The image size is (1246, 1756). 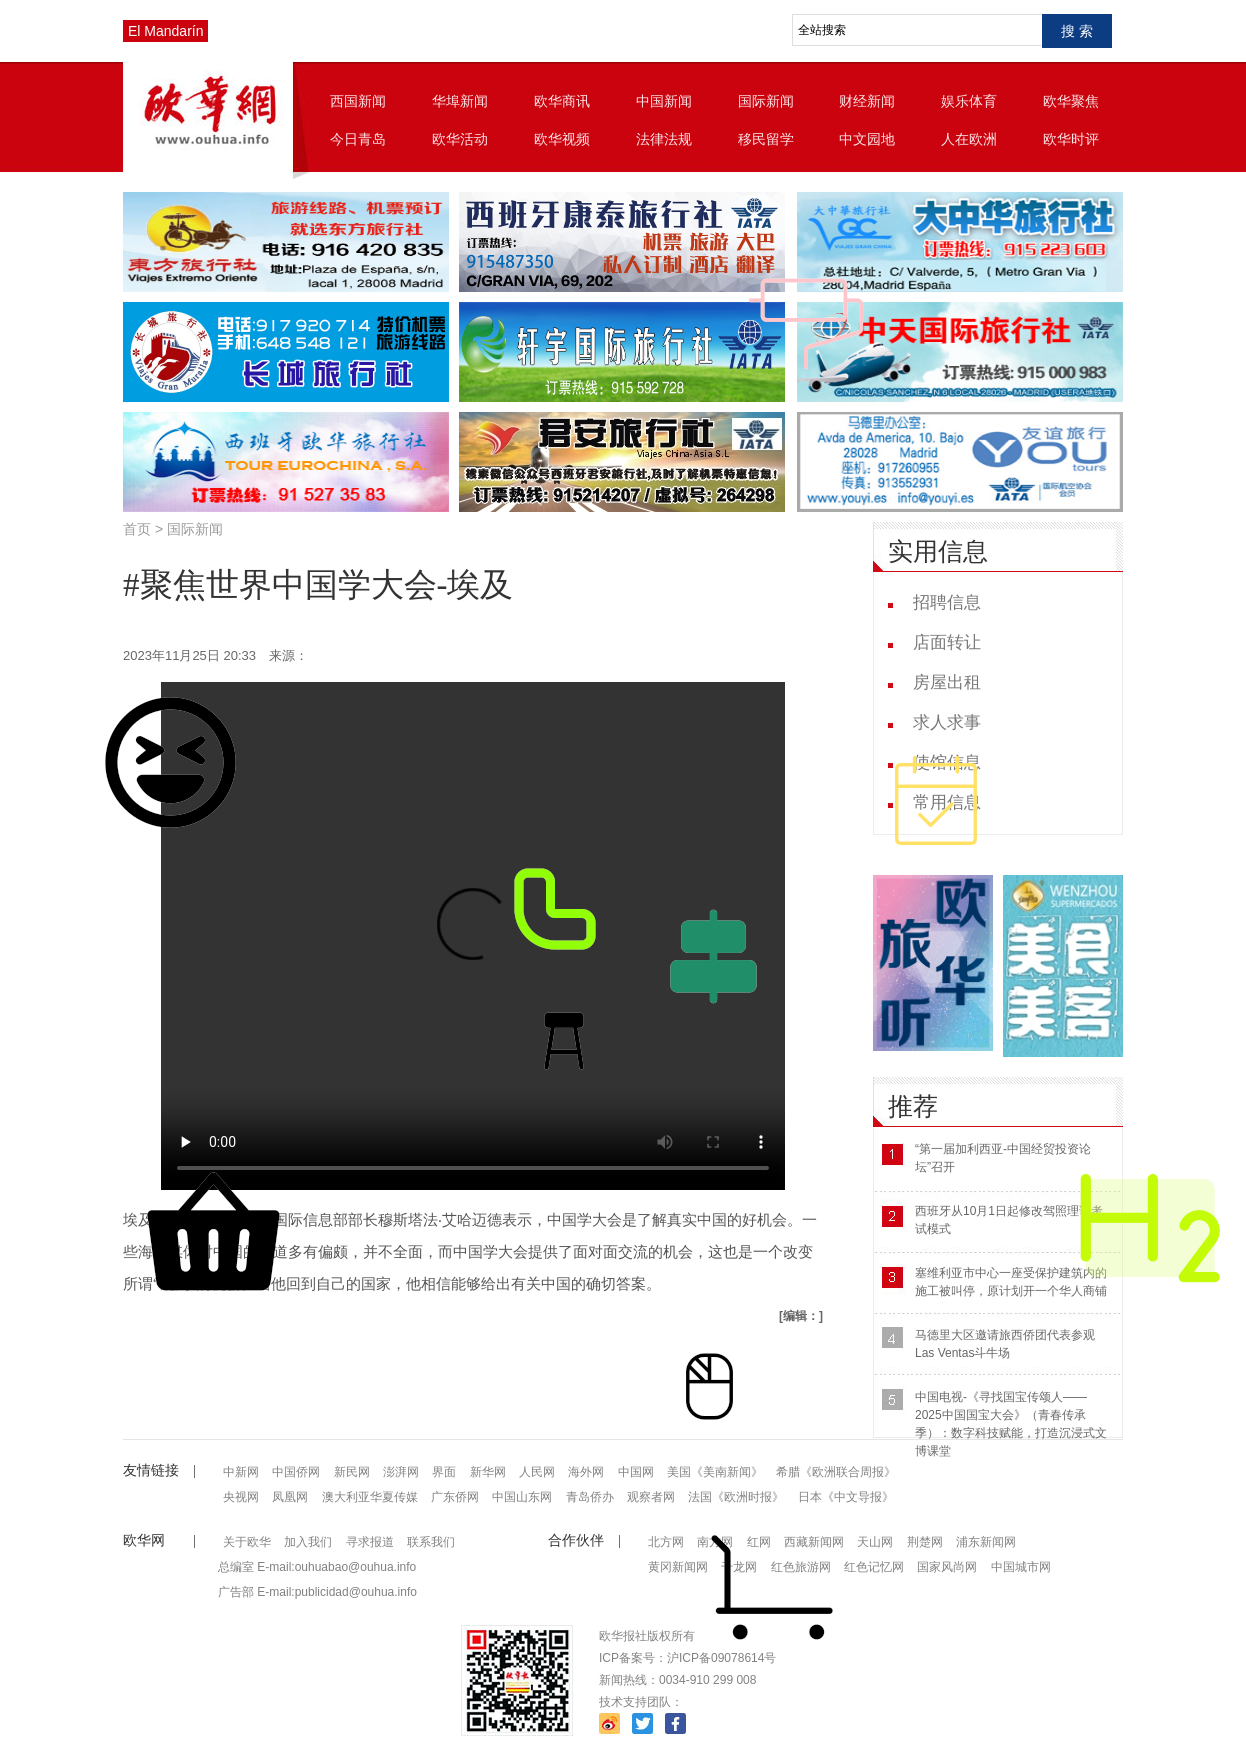 I want to click on access painting or drawing tools, so click(x=806, y=316).